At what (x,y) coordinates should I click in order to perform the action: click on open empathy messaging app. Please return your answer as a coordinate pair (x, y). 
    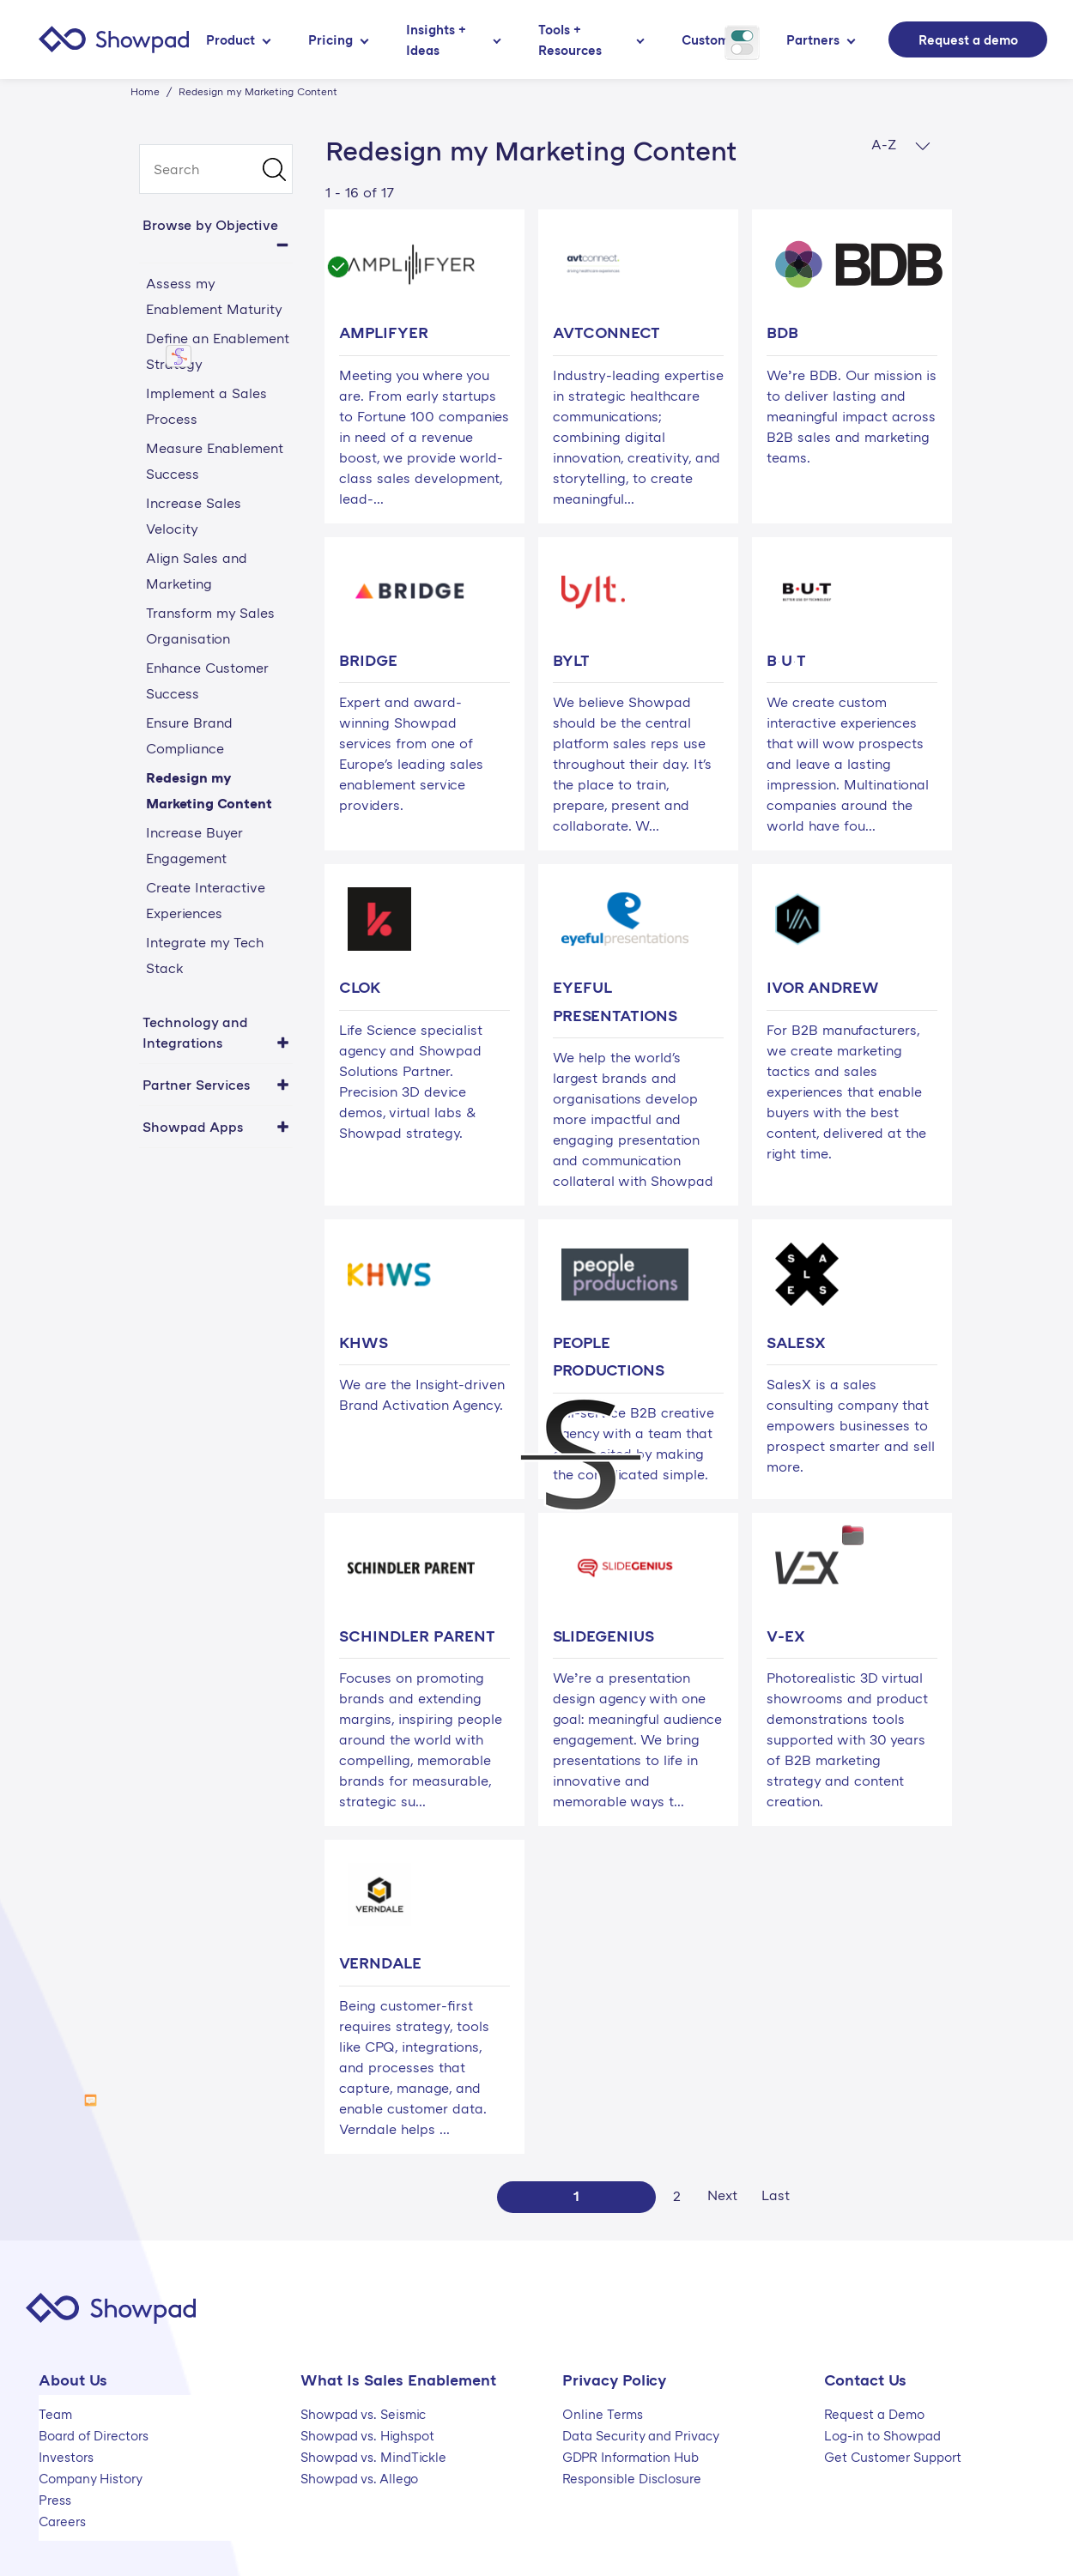
    Looking at the image, I should click on (90, 2100).